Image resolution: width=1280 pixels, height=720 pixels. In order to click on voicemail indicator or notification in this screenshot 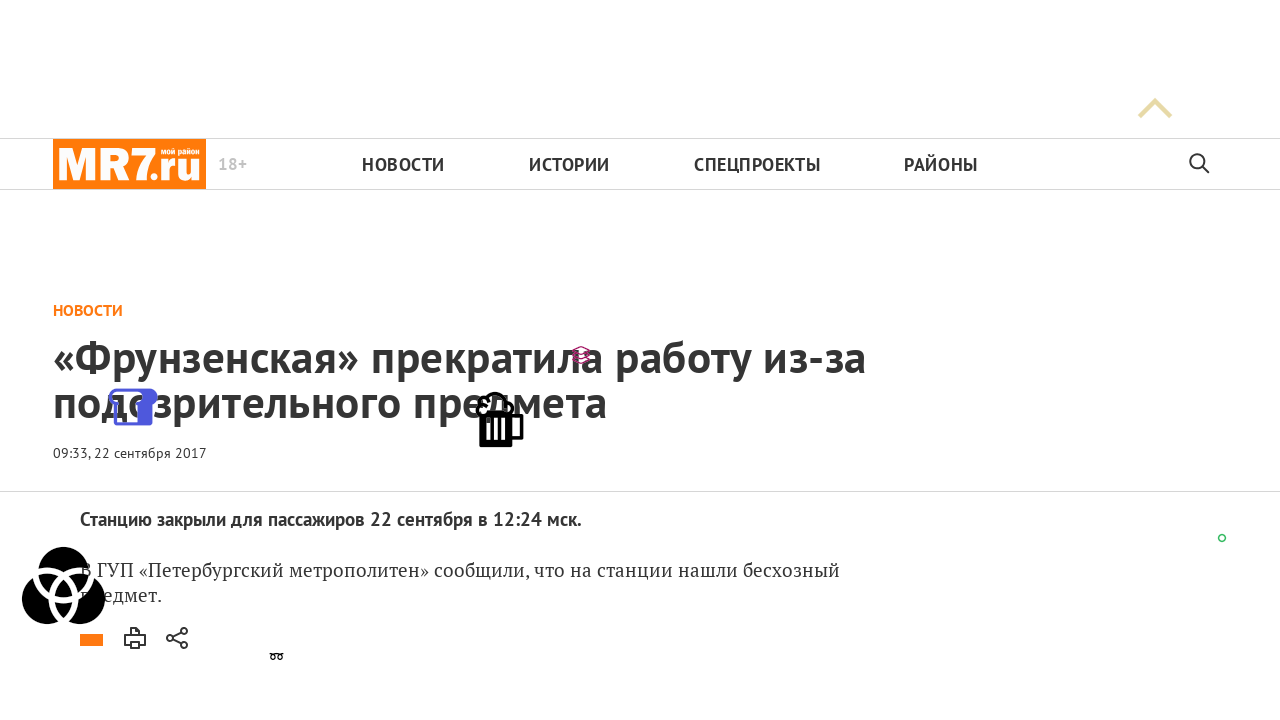, I will do `click(276, 656)`.